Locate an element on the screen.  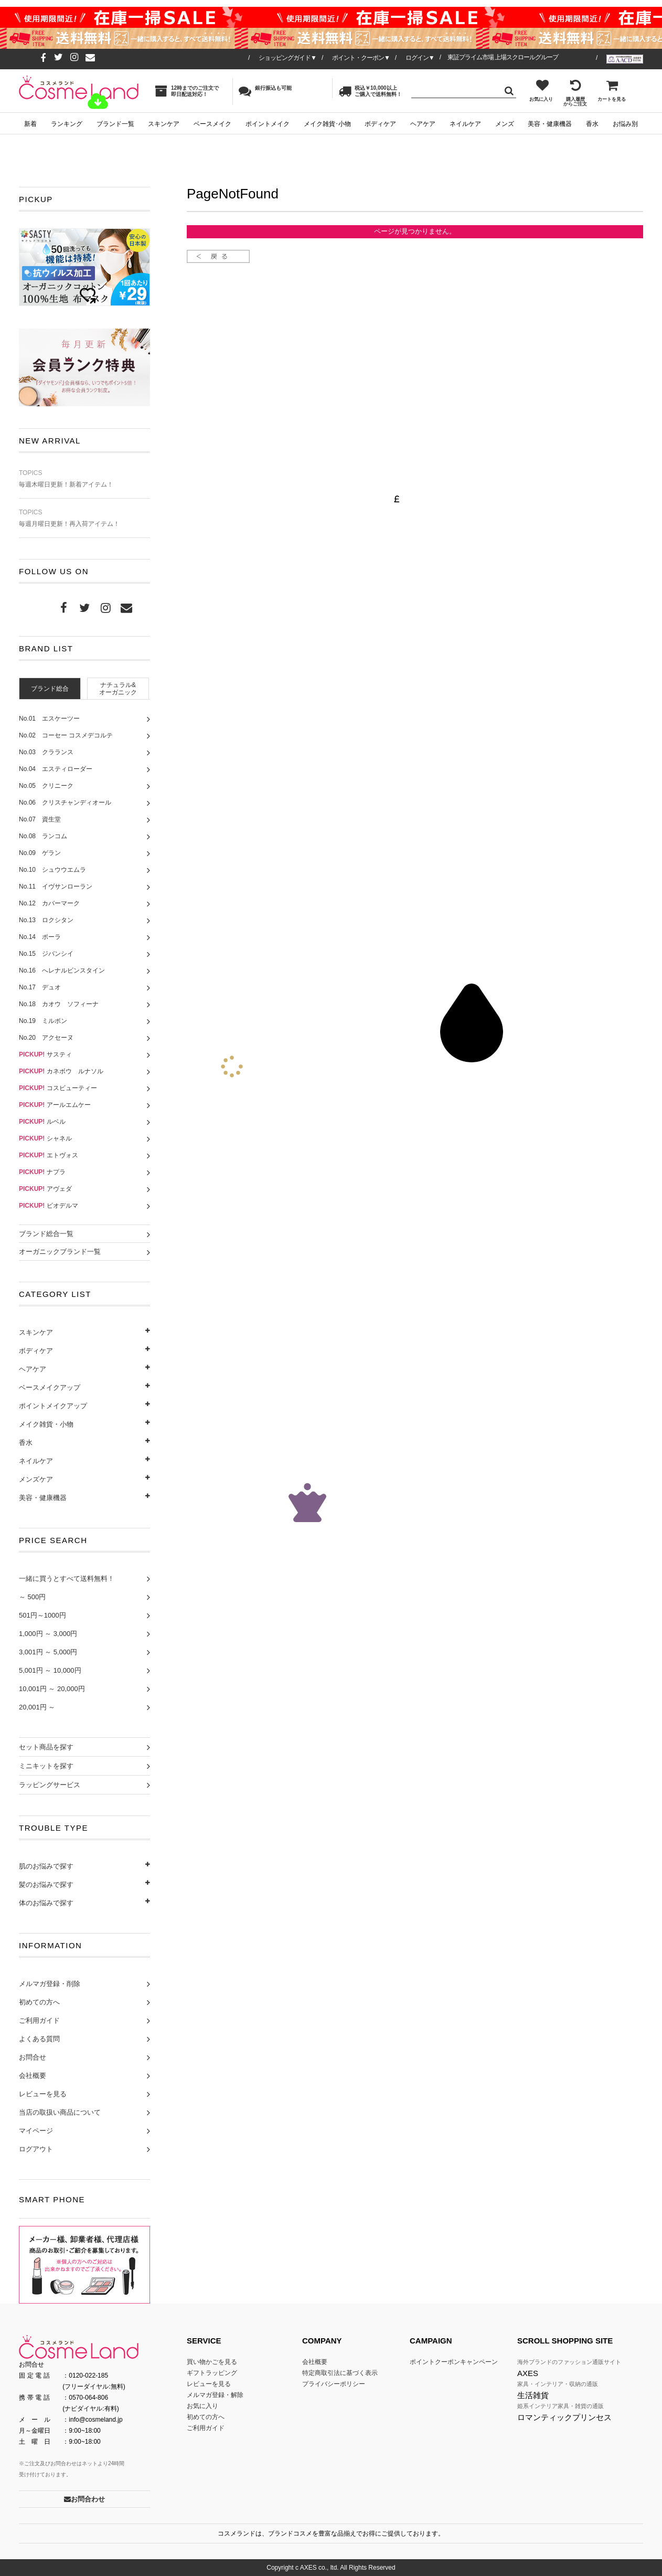
share a liked or favorited item is located at coordinates (88, 295).